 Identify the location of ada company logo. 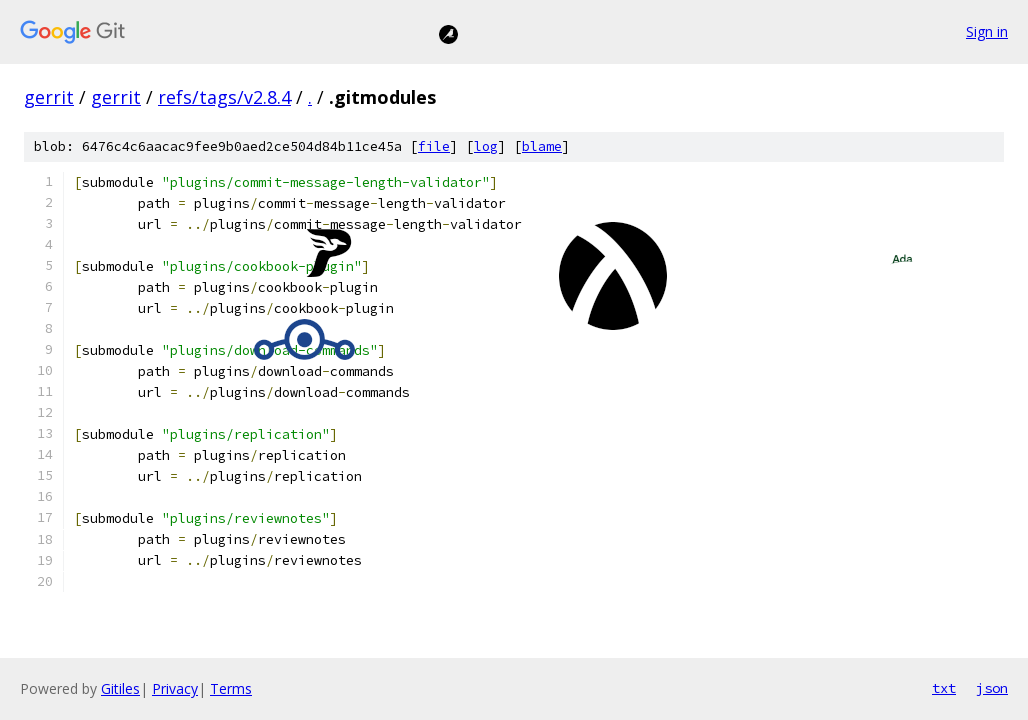
(901, 259).